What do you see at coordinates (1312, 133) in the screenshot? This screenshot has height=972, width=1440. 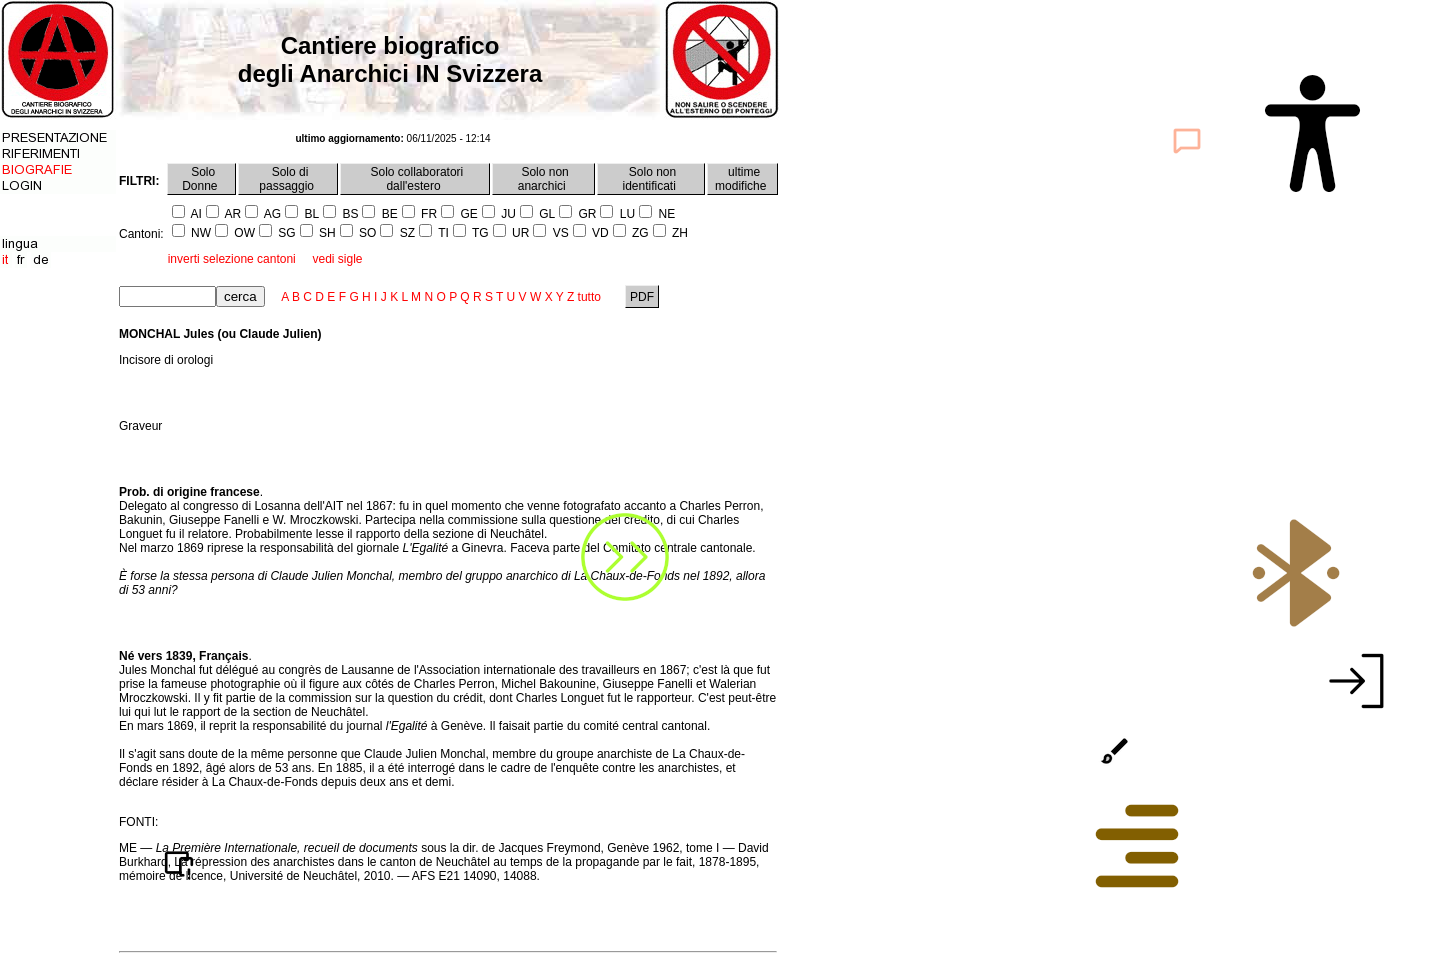 I see `access accessibility settings` at bounding box center [1312, 133].